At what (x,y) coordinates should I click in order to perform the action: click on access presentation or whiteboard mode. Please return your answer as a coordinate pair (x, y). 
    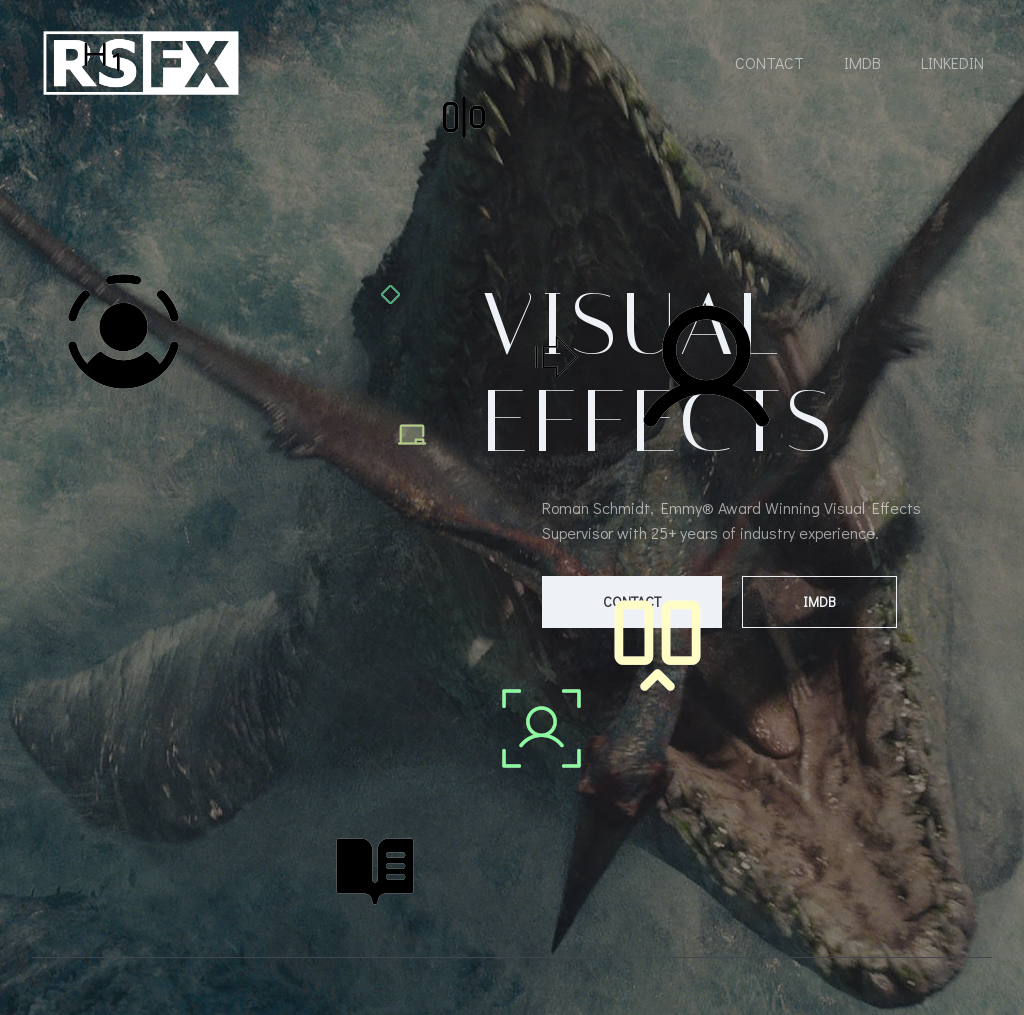
    Looking at the image, I should click on (412, 435).